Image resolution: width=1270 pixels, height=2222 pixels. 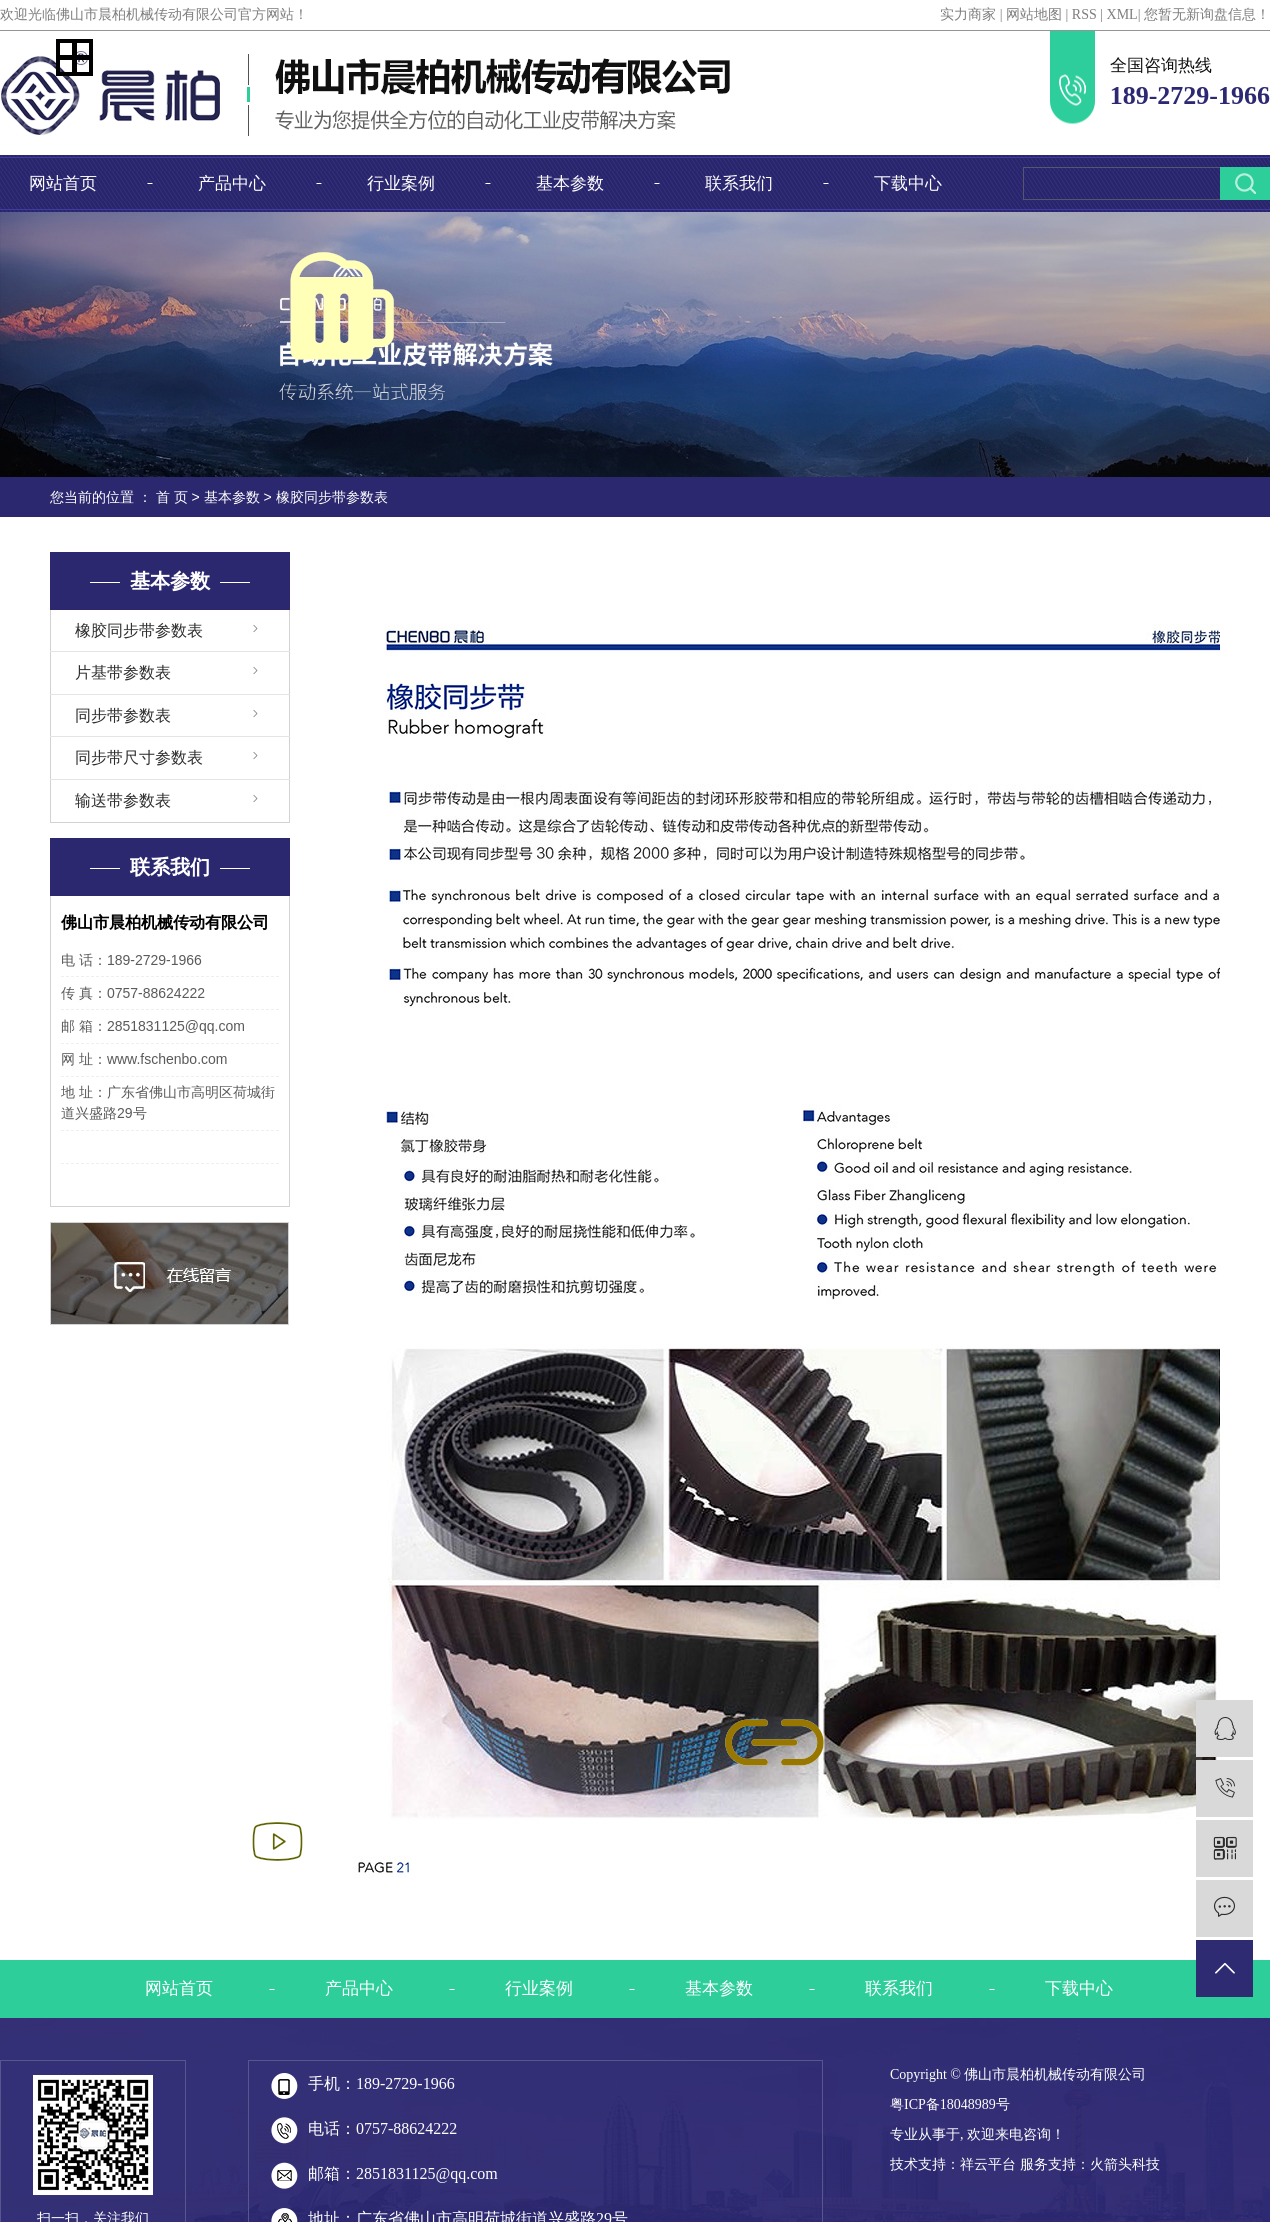 I want to click on toggle all borders on a table or cell, so click(x=74, y=57).